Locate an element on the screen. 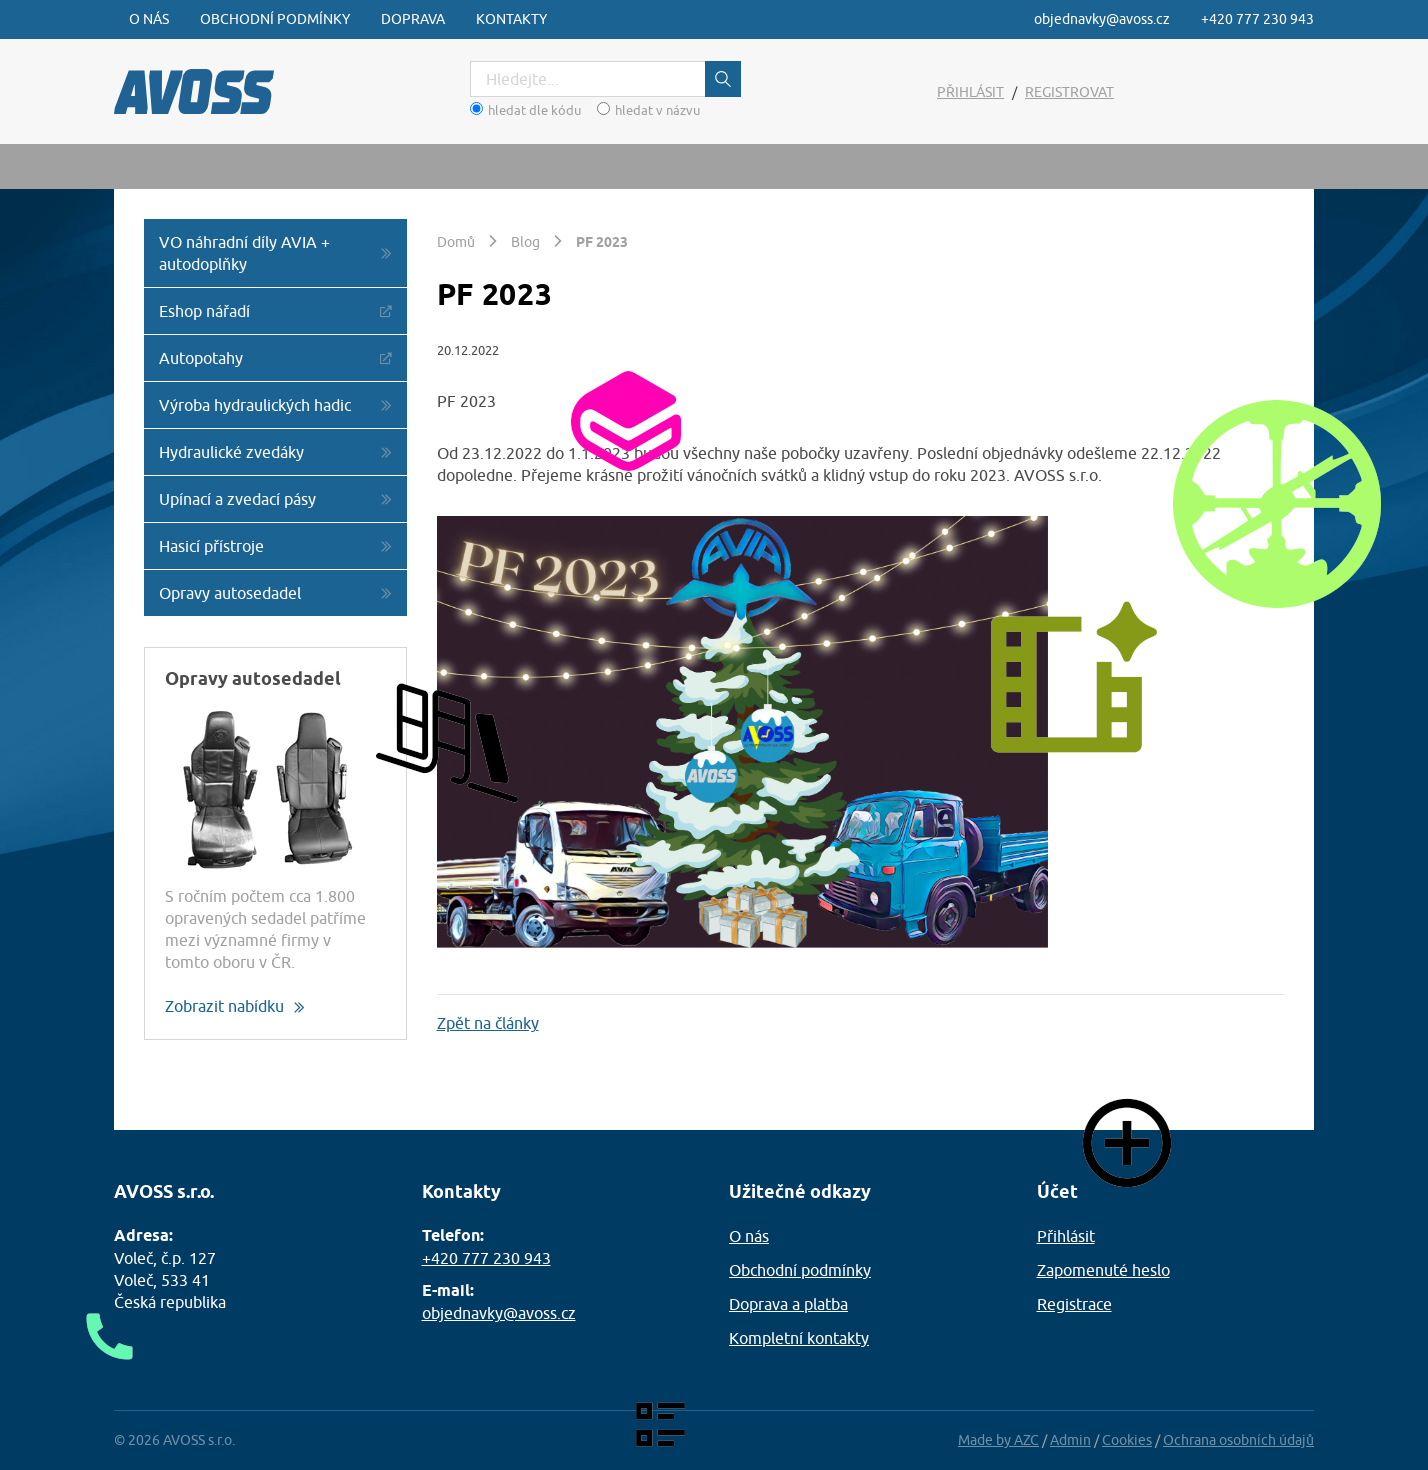 The image size is (1428, 1470). open GitBook documentation is located at coordinates (626, 421).